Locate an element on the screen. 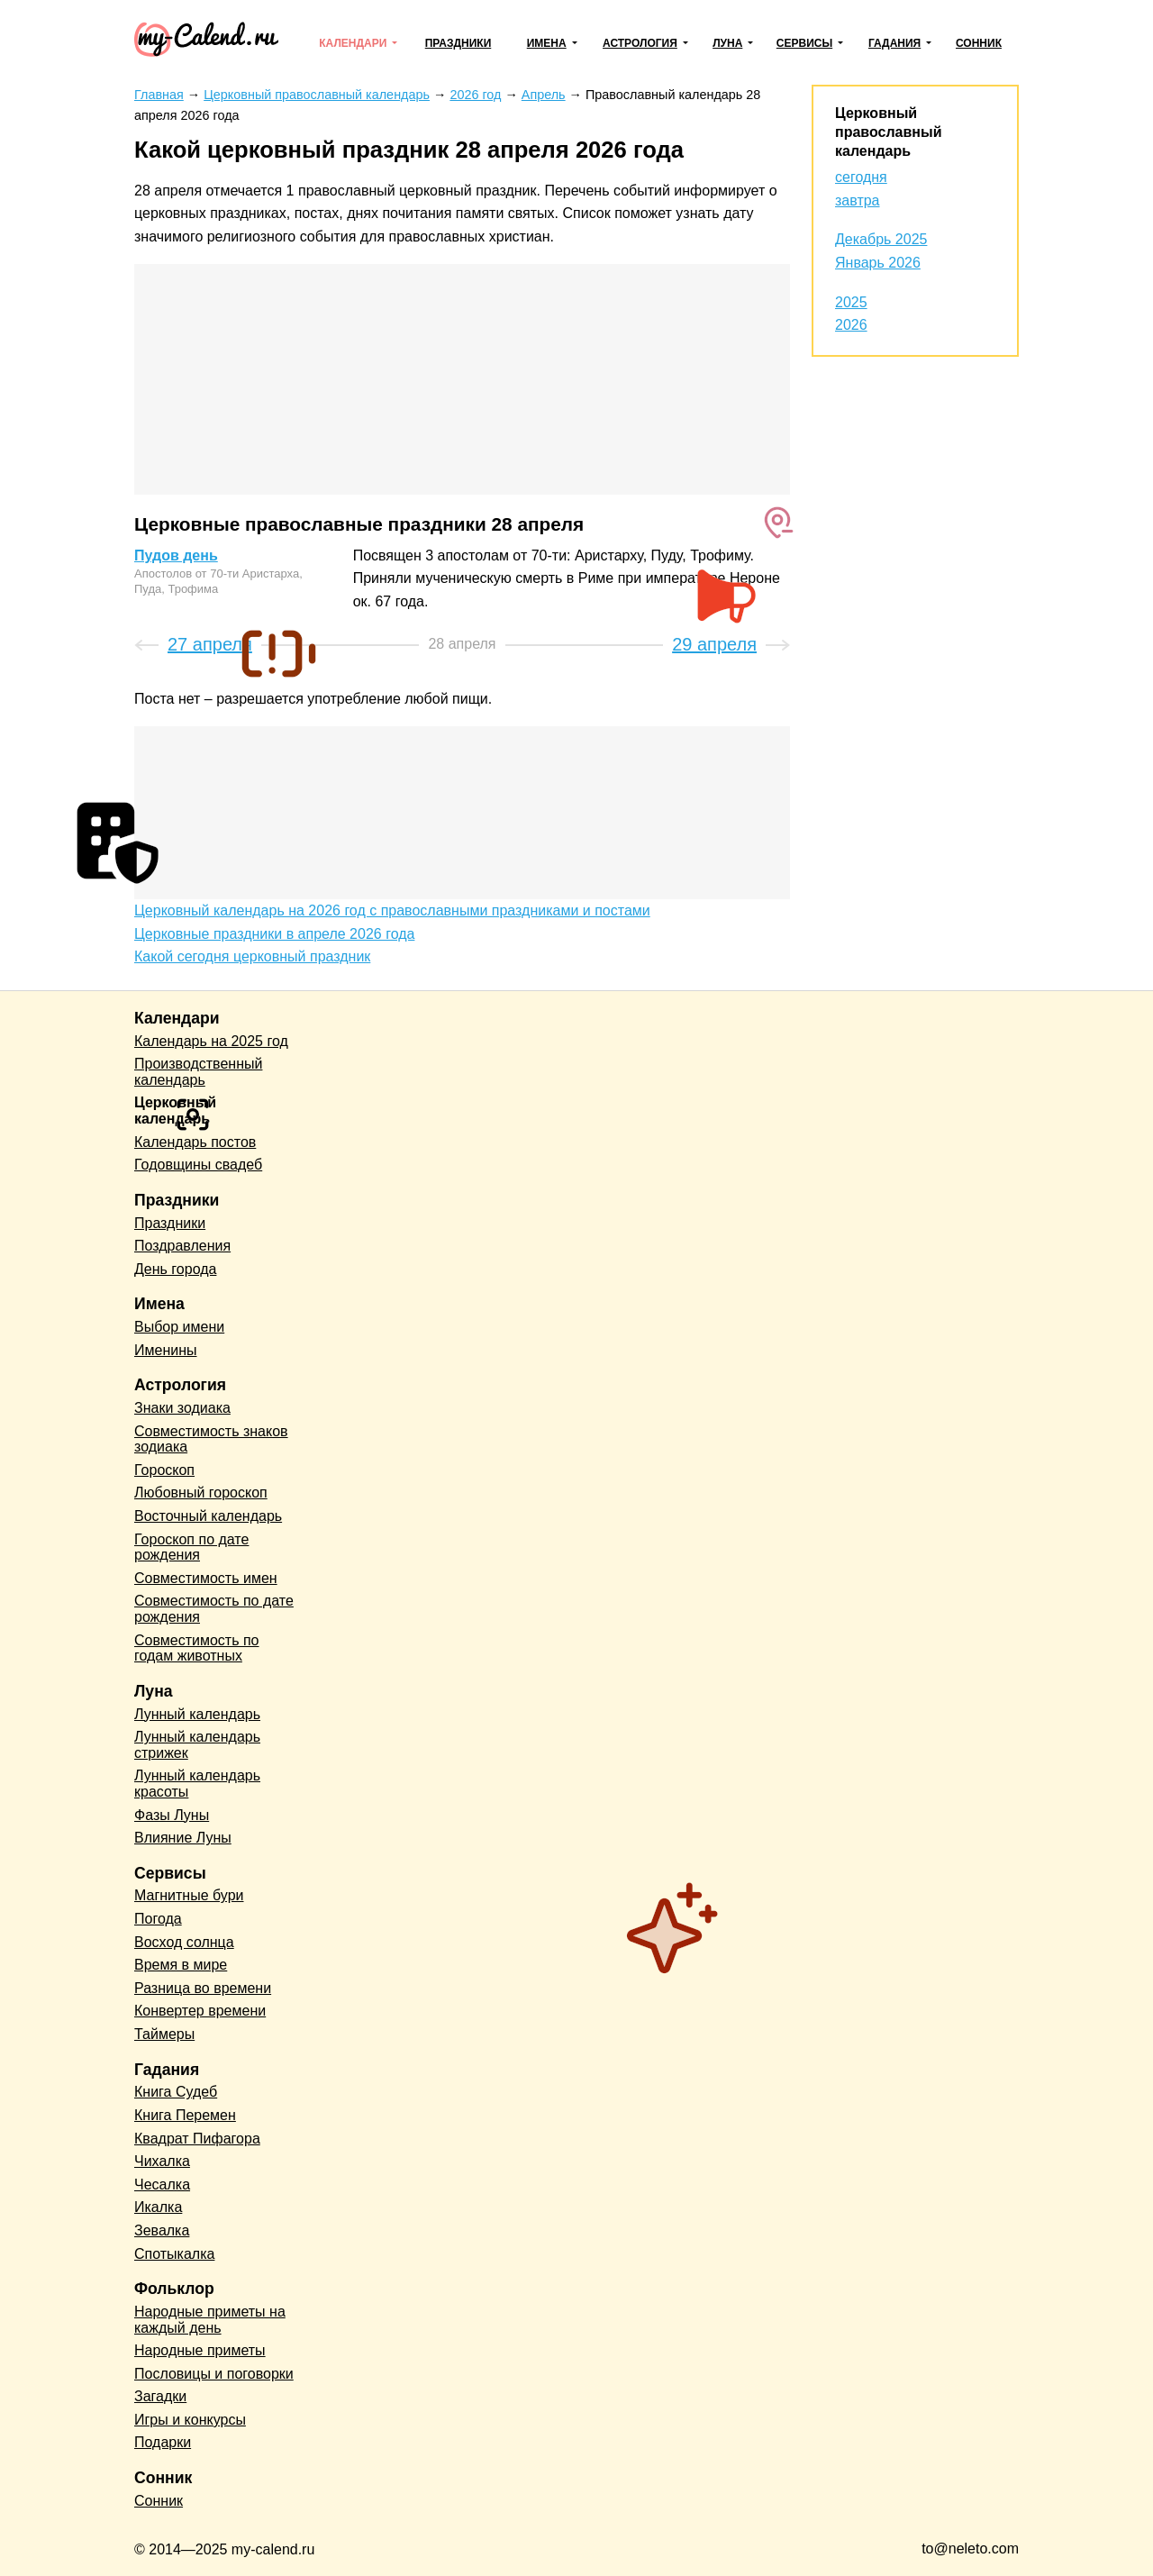 This screenshot has height=2576, width=1153. remove a saved location is located at coordinates (777, 523).